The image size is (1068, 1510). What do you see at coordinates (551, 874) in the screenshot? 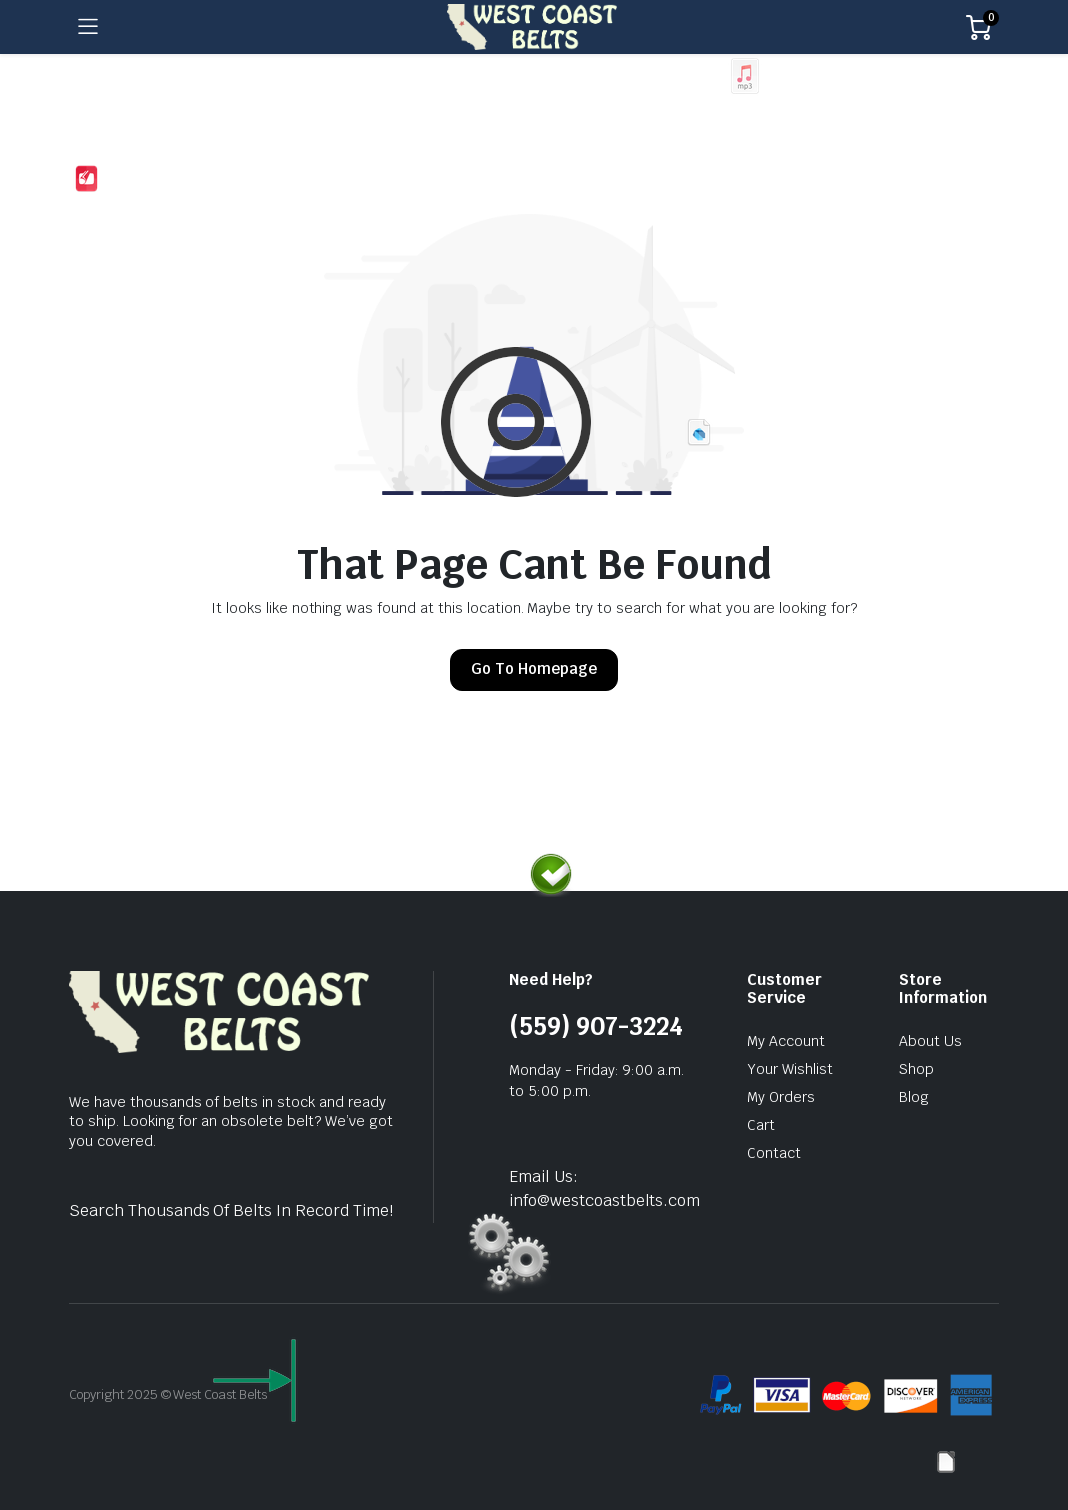
I see `indicates a default or selected item` at bounding box center [551, 874].